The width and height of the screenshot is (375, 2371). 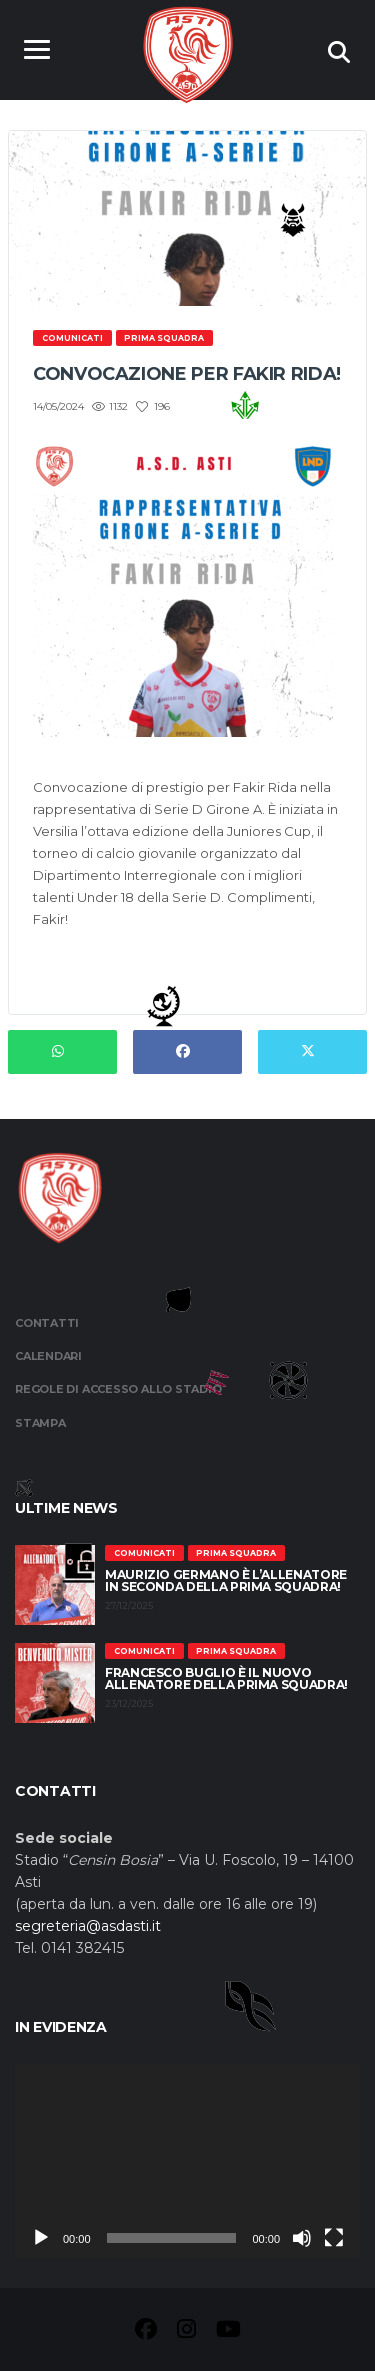 What do you see at coordinates (24, 1488) in the screenshot?
I see `activate double shot ability` at bounding box center [24, 1488].